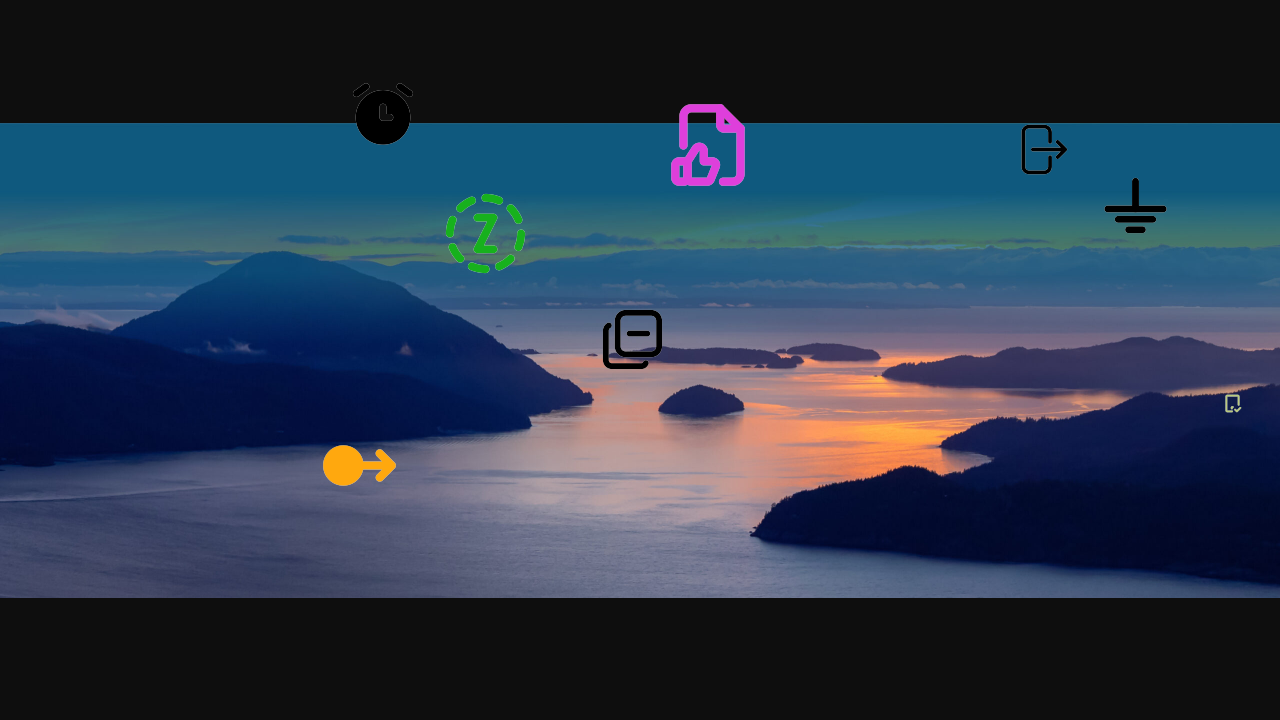 Image resolution: width=1280 pixels, height=720 pixels. I want to click on indicates a loading or processing state for sleep mode, so click(485, 233).